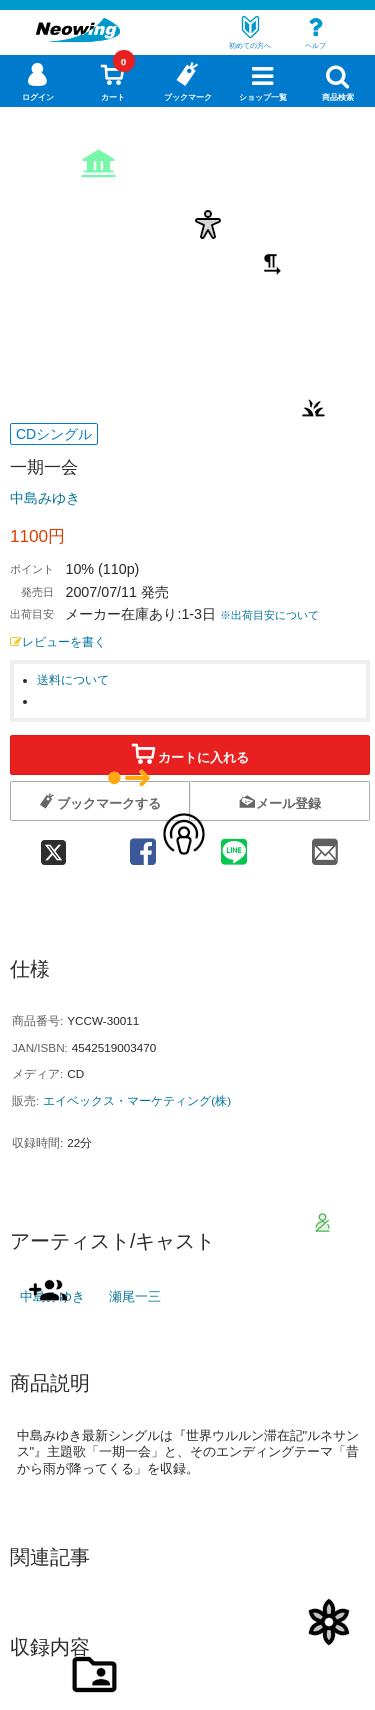  I want to click on add a new member to the group, so click(48, 1291).